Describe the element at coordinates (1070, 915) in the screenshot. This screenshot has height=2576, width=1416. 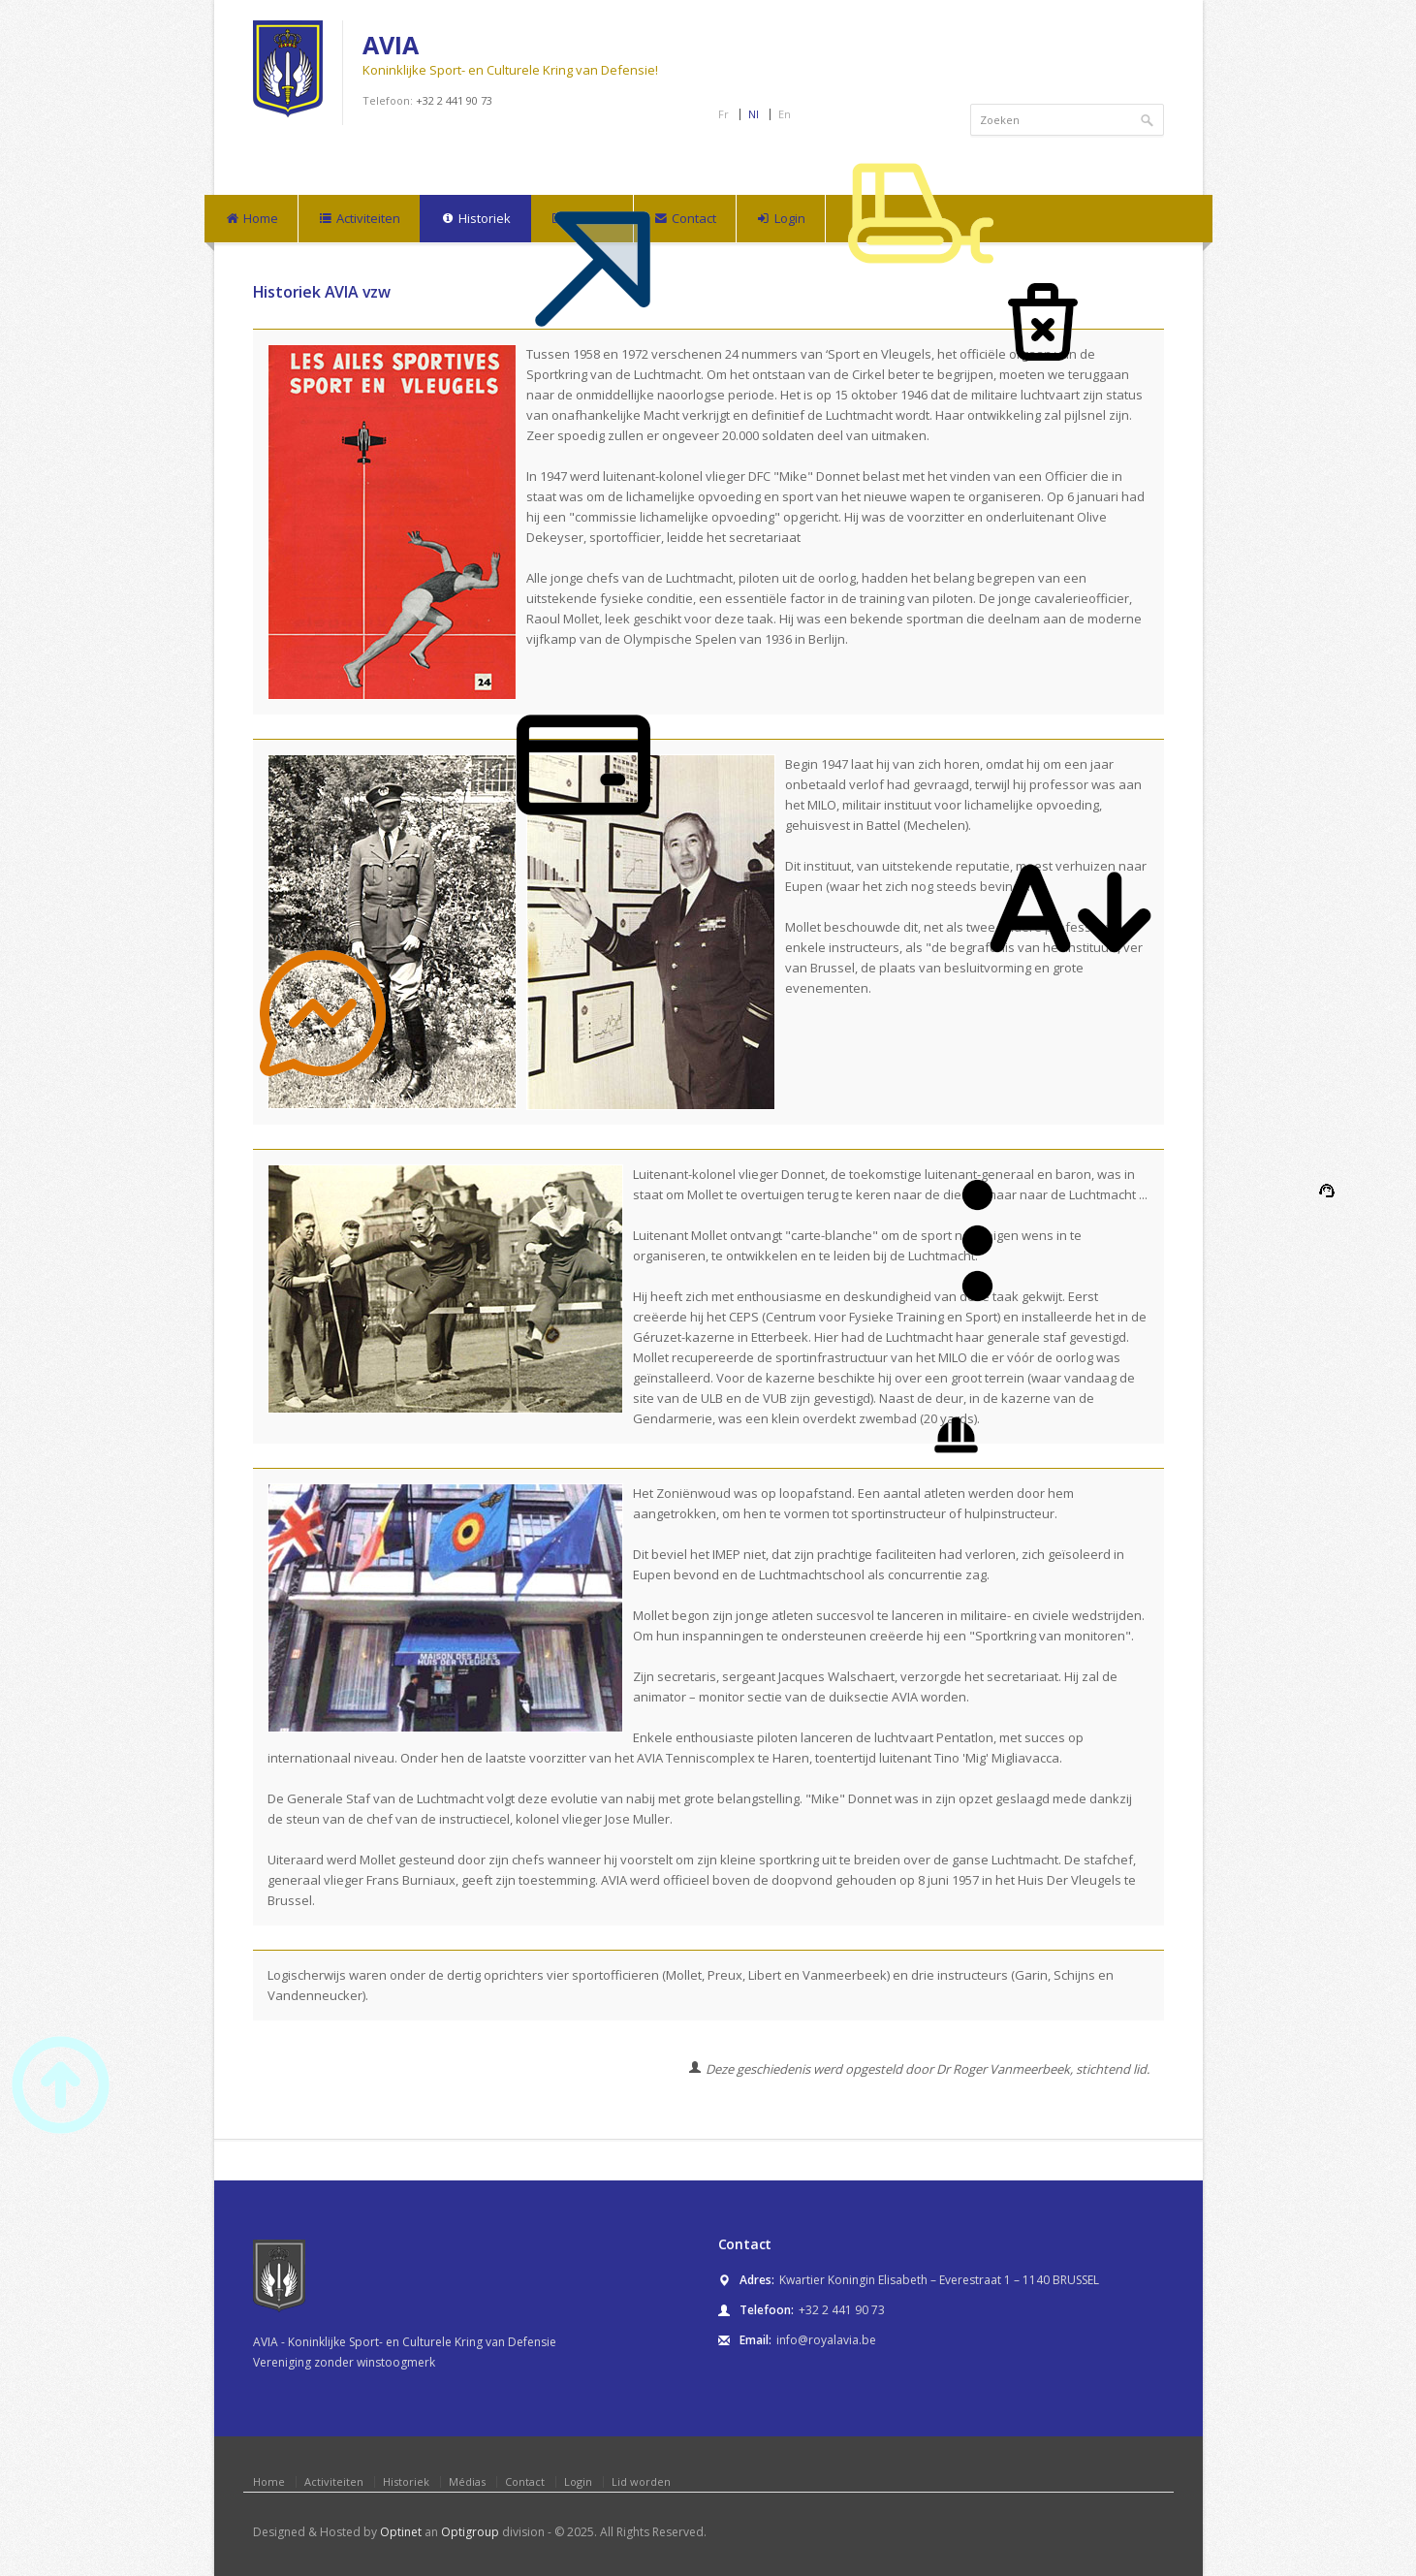
I see `sort text in descending alphabetical order` at that location.